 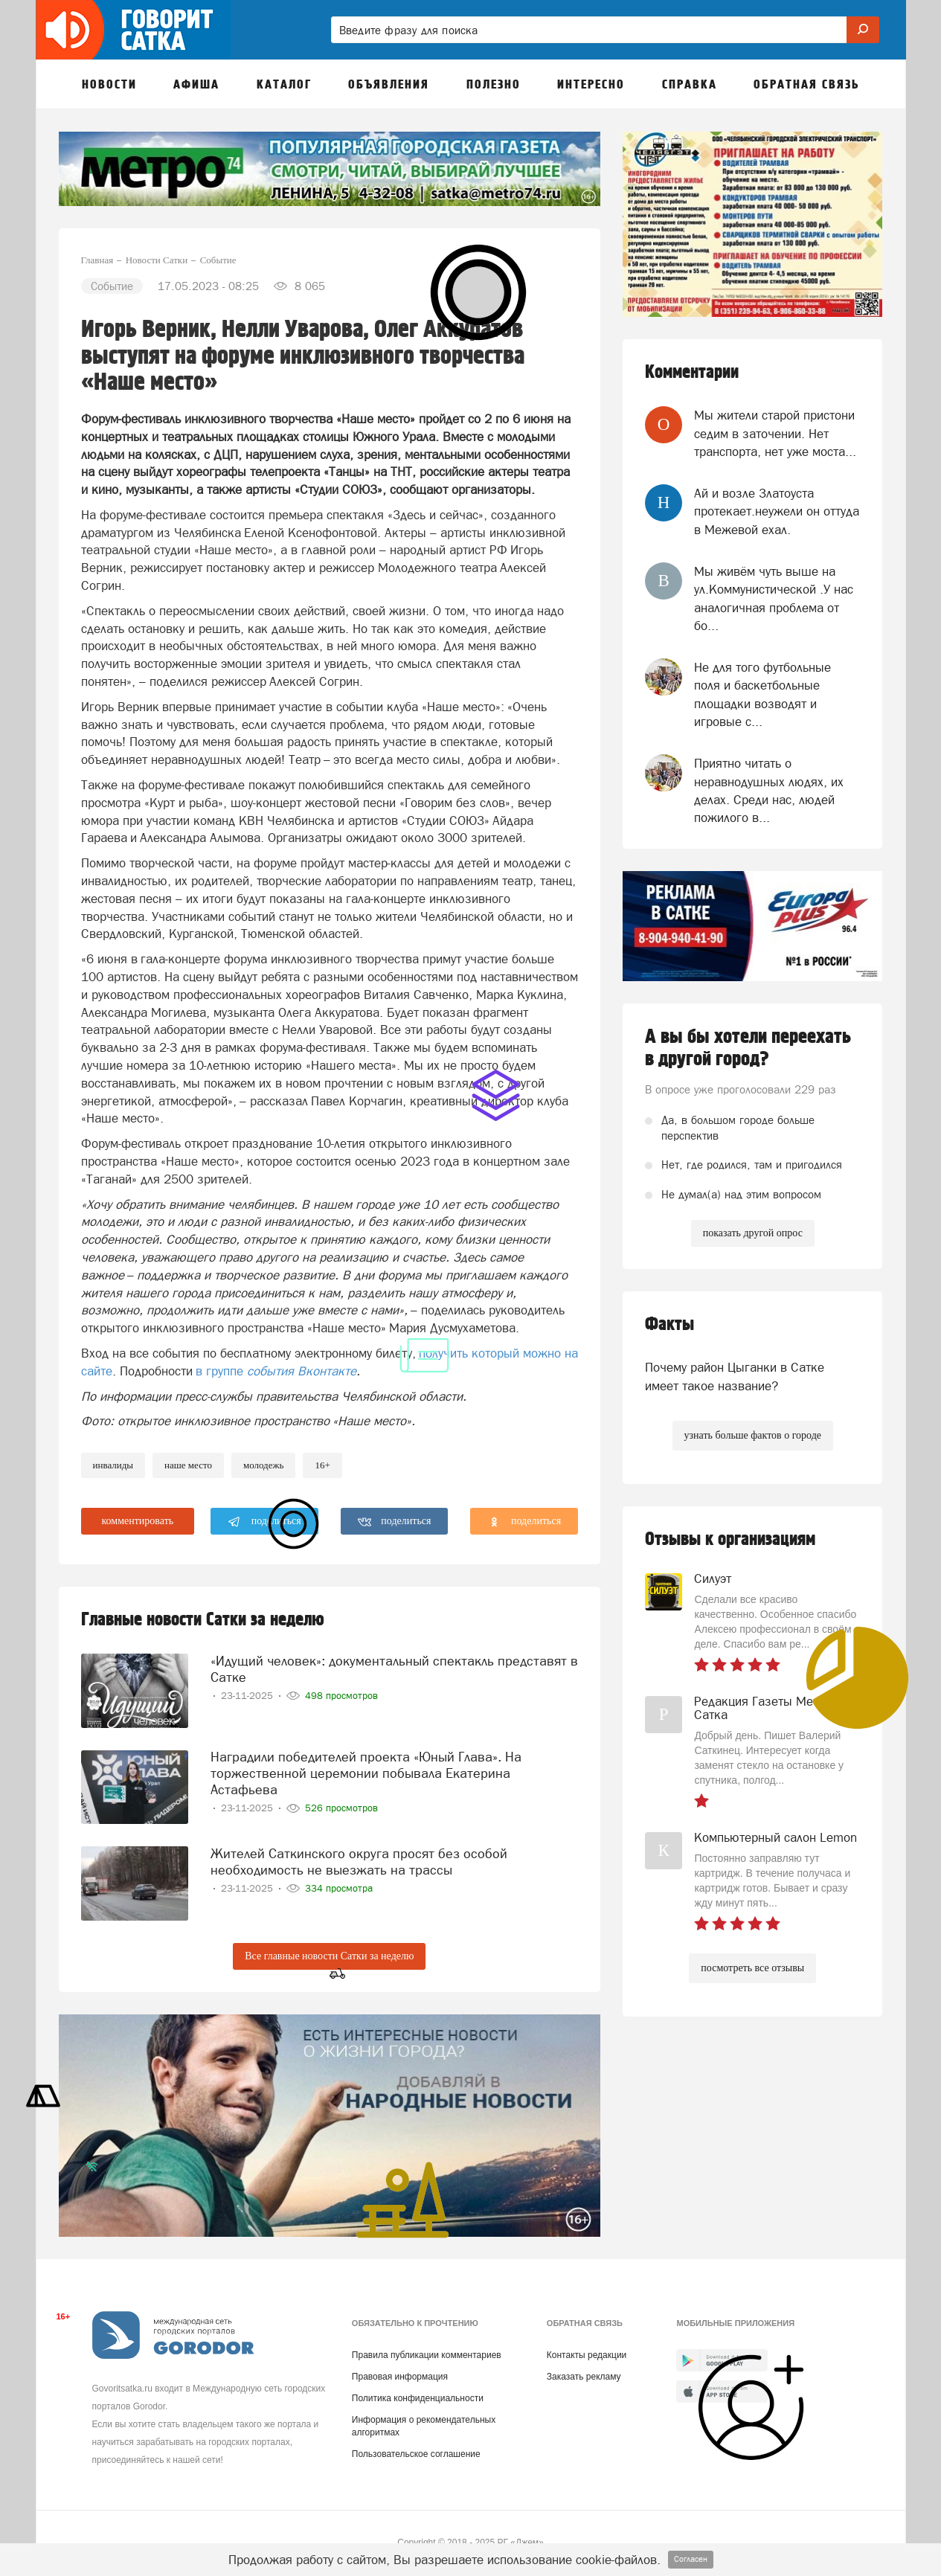 I want to click on add a new user or contact, so click(x=751, y=2407).